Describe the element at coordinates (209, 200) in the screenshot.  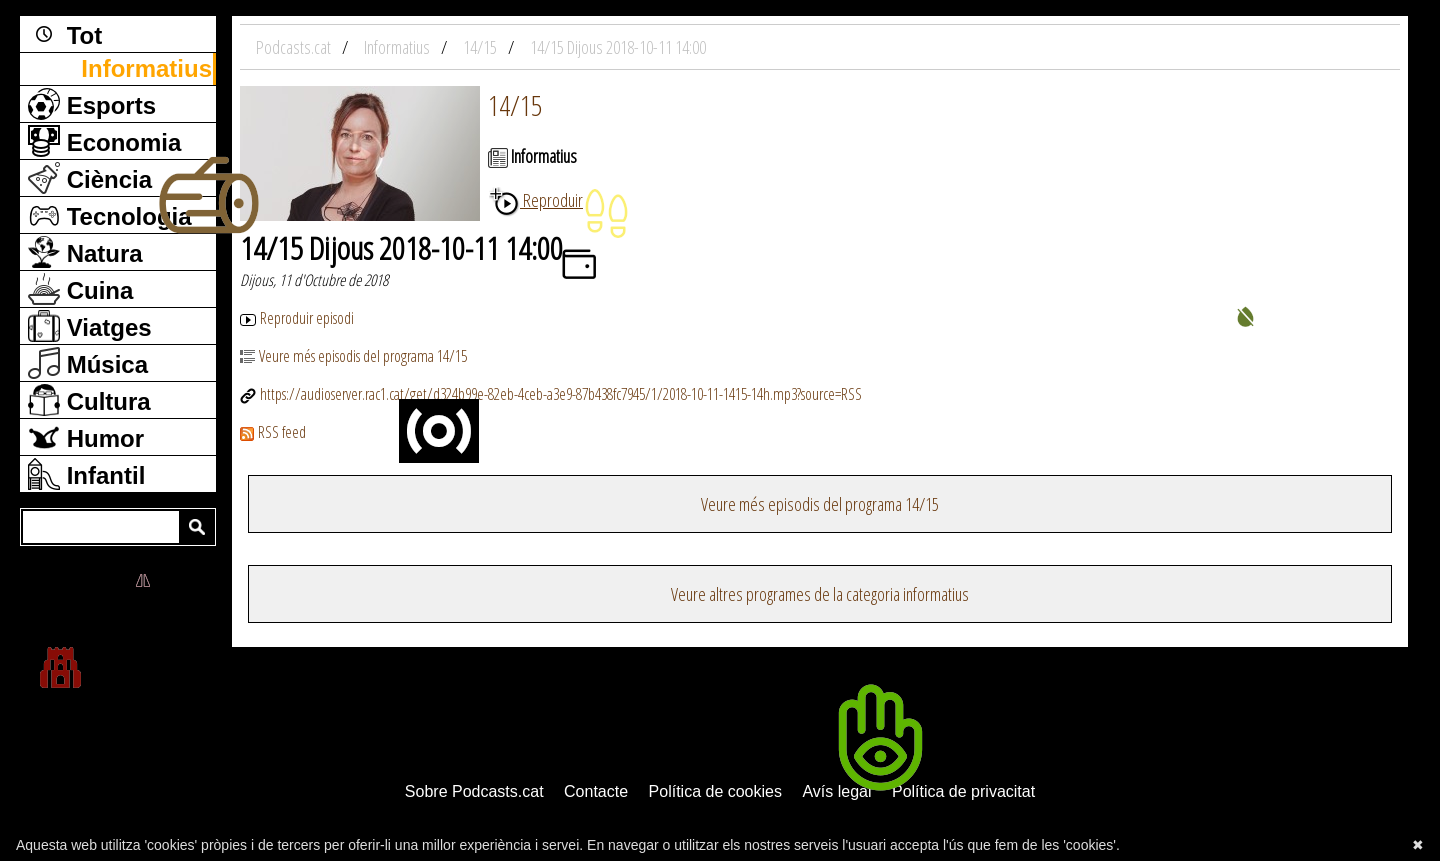
I see `view activity log or history` at that location.